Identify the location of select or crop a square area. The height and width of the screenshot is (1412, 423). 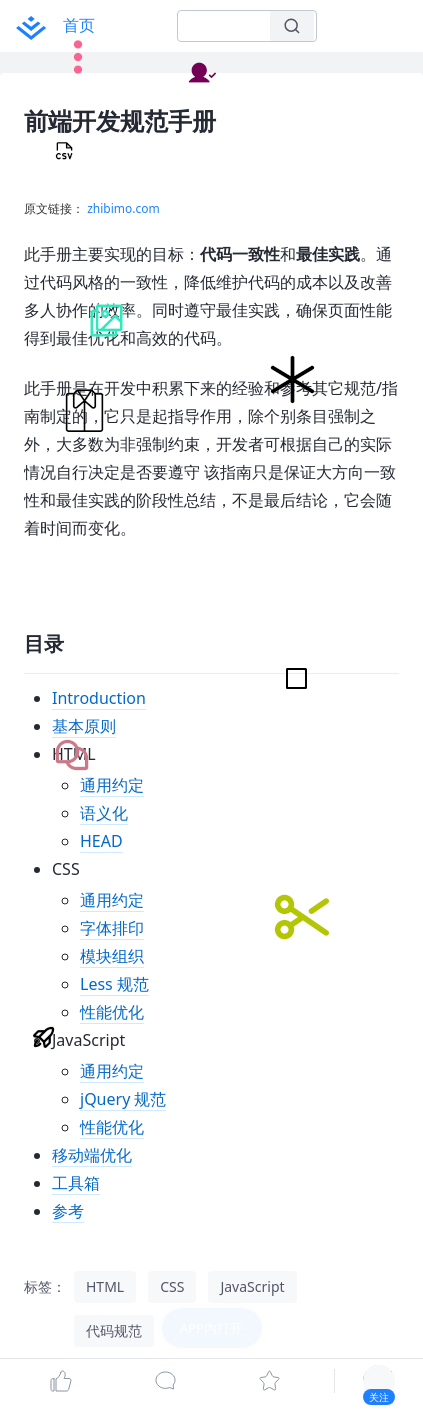
(296, 678).